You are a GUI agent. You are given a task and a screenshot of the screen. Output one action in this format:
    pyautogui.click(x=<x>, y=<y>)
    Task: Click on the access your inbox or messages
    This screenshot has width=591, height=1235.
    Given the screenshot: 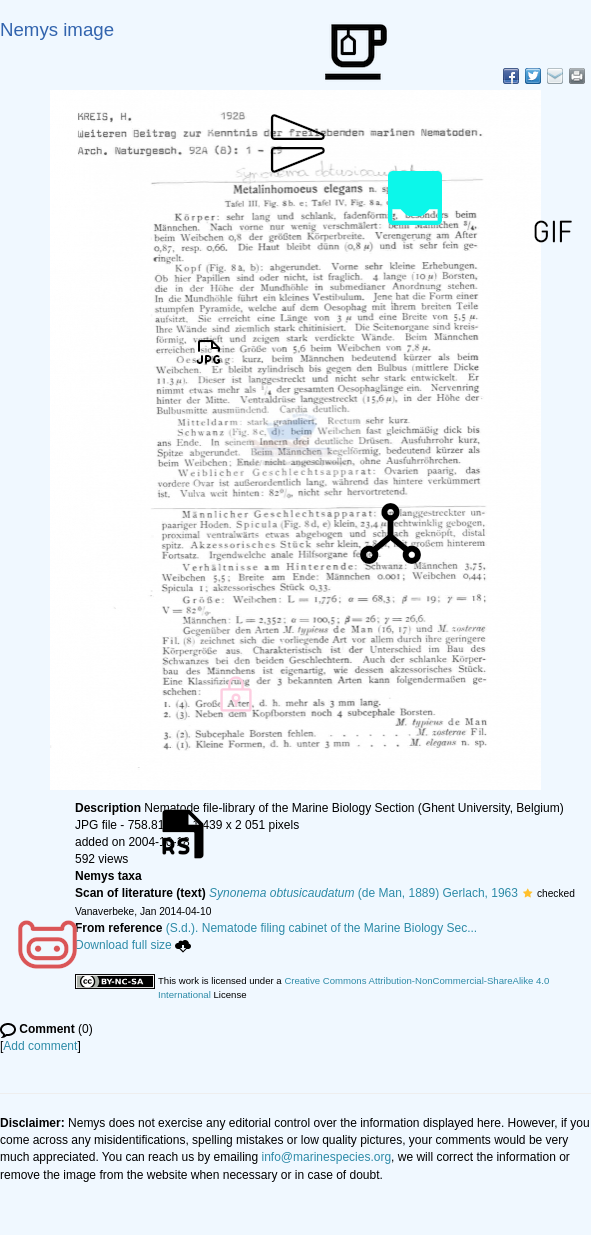 What is the action you would take?
    pyautogui.click(x=415, y=198)
    